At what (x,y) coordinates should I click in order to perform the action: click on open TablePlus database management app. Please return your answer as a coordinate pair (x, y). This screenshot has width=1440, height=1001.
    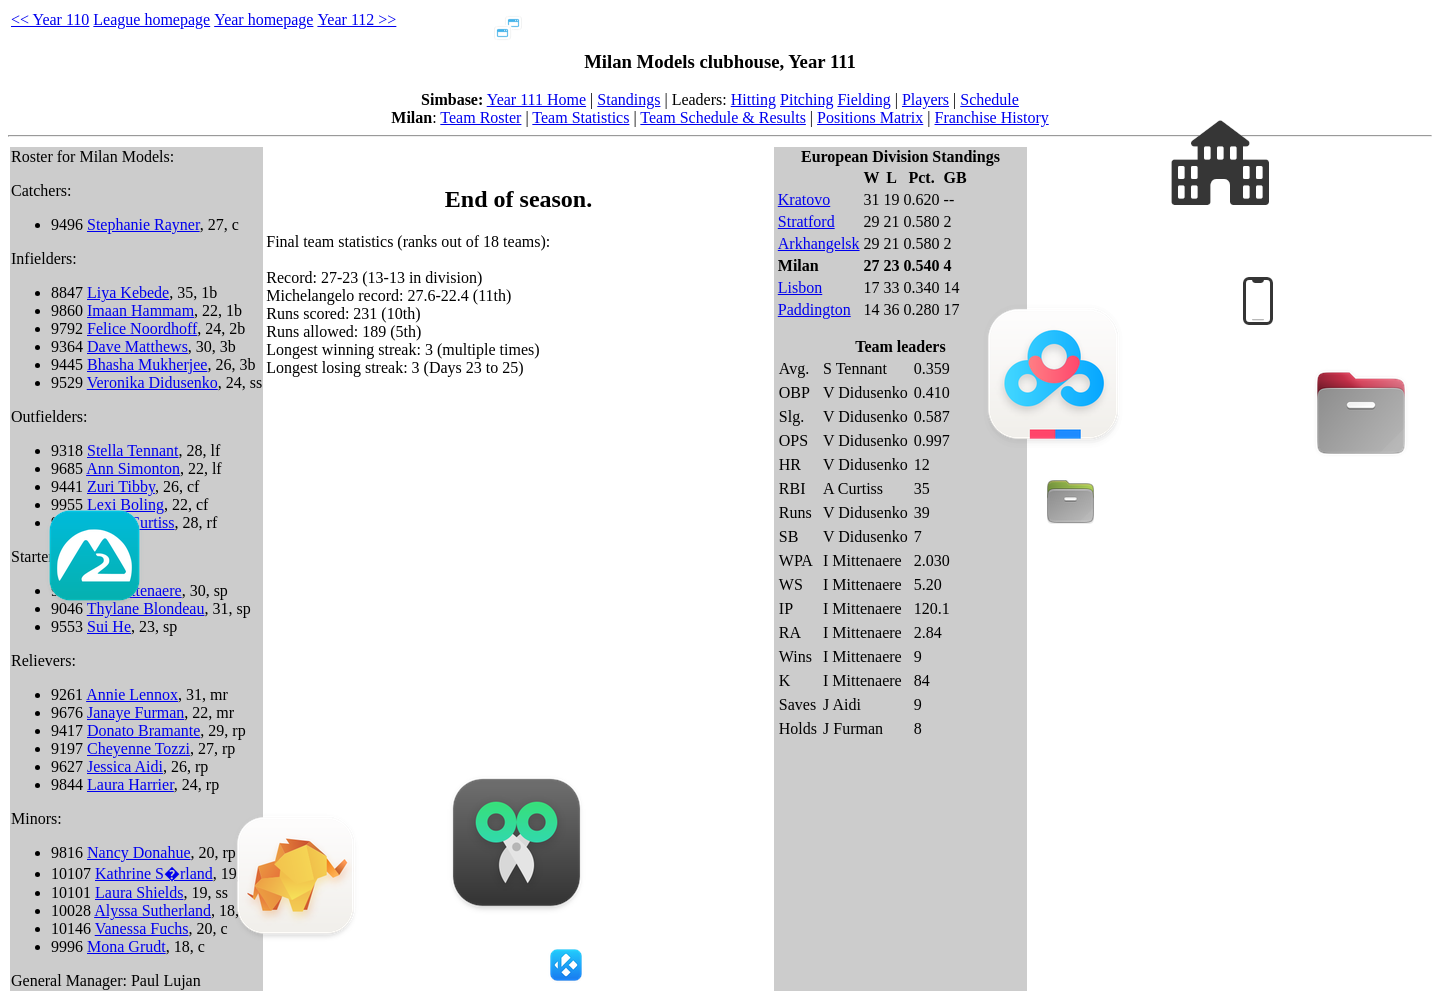
    Looking at the image, I should click on (295, 875).